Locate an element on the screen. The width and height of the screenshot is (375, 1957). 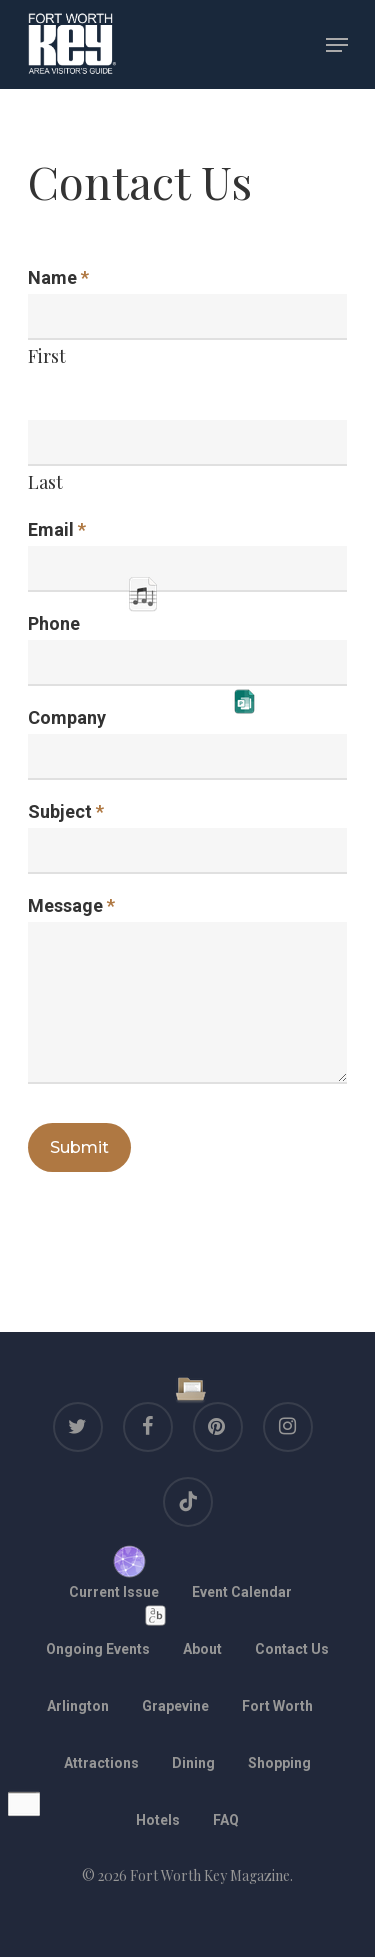
microsoft publisher document file is located at coordinates (244, 701).